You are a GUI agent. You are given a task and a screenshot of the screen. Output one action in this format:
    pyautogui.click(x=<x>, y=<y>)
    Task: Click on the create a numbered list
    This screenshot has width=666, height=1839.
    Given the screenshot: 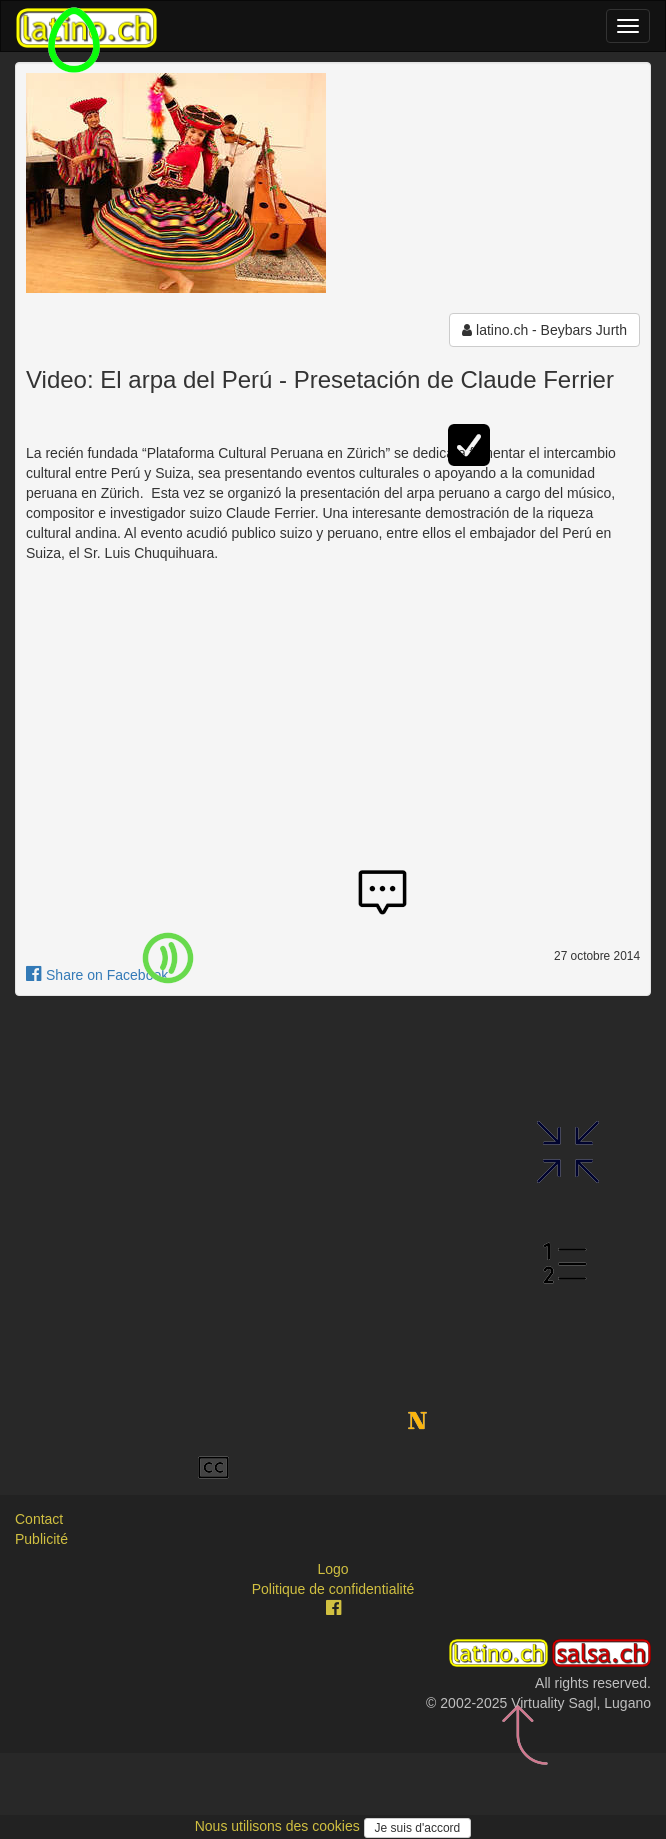 What is the action you would take?
    pyautogui.click(x=565, y=1264)
    